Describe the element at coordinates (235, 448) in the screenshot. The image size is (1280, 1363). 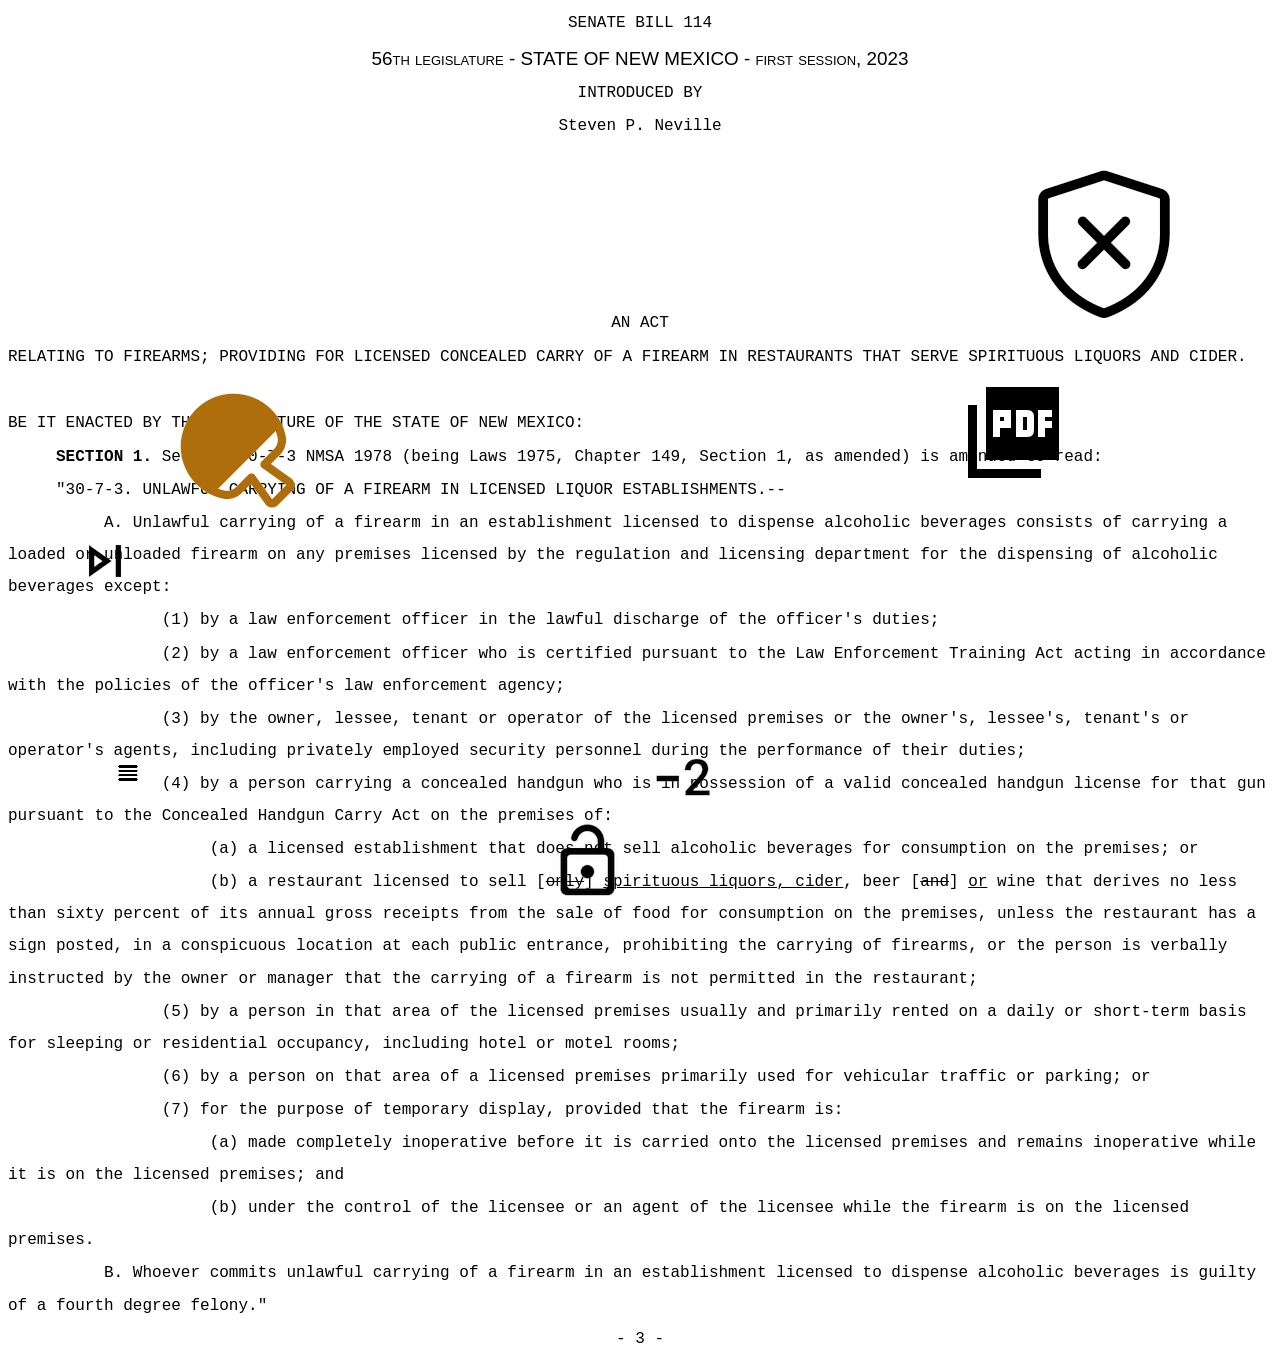
I see `access ping pong or table tennis game` at that location.